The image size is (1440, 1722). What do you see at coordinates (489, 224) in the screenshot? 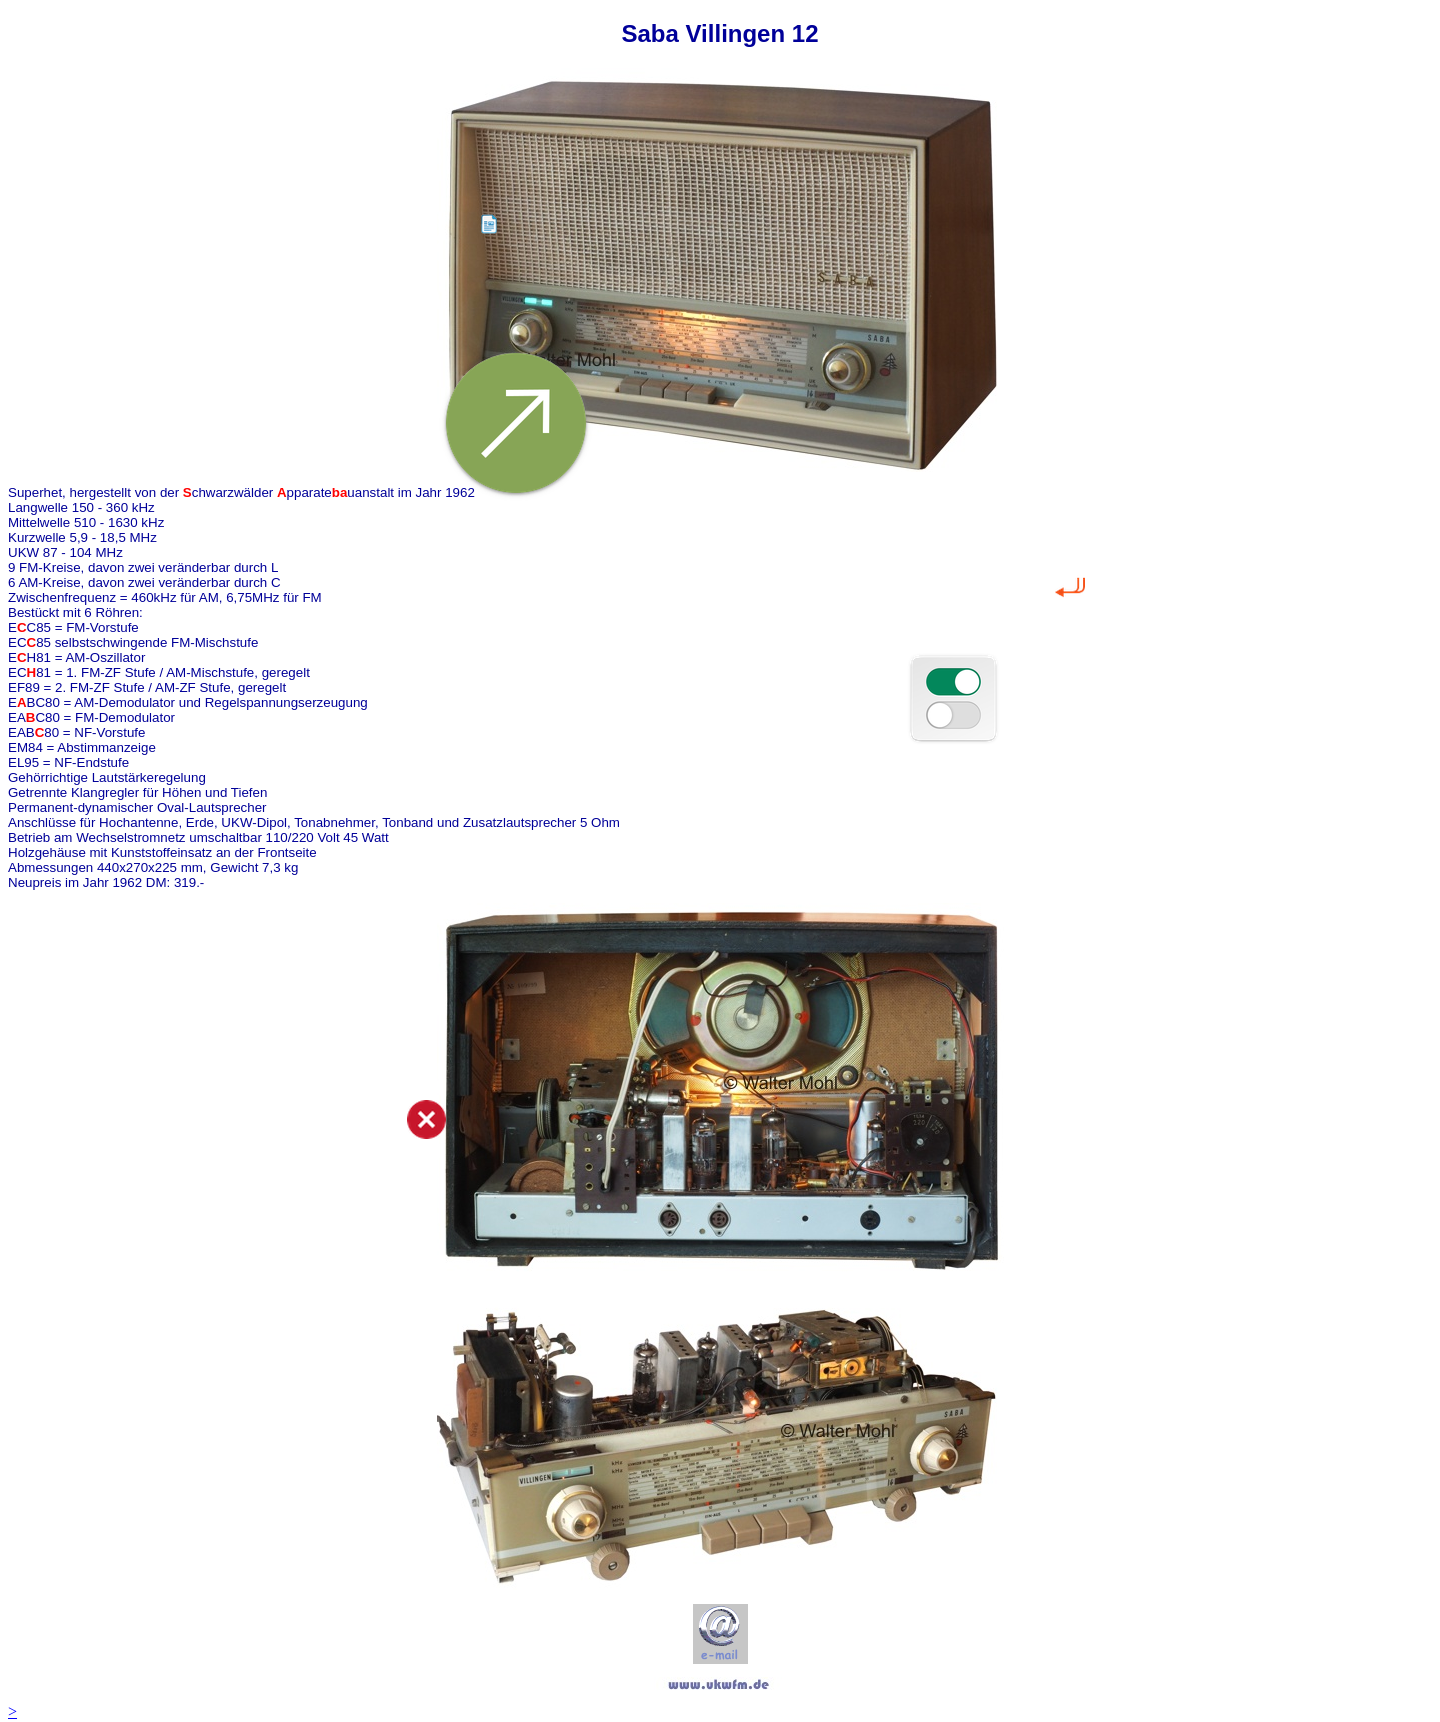
I see `open a libreoffice writer document` at bounding box center [489, 224].